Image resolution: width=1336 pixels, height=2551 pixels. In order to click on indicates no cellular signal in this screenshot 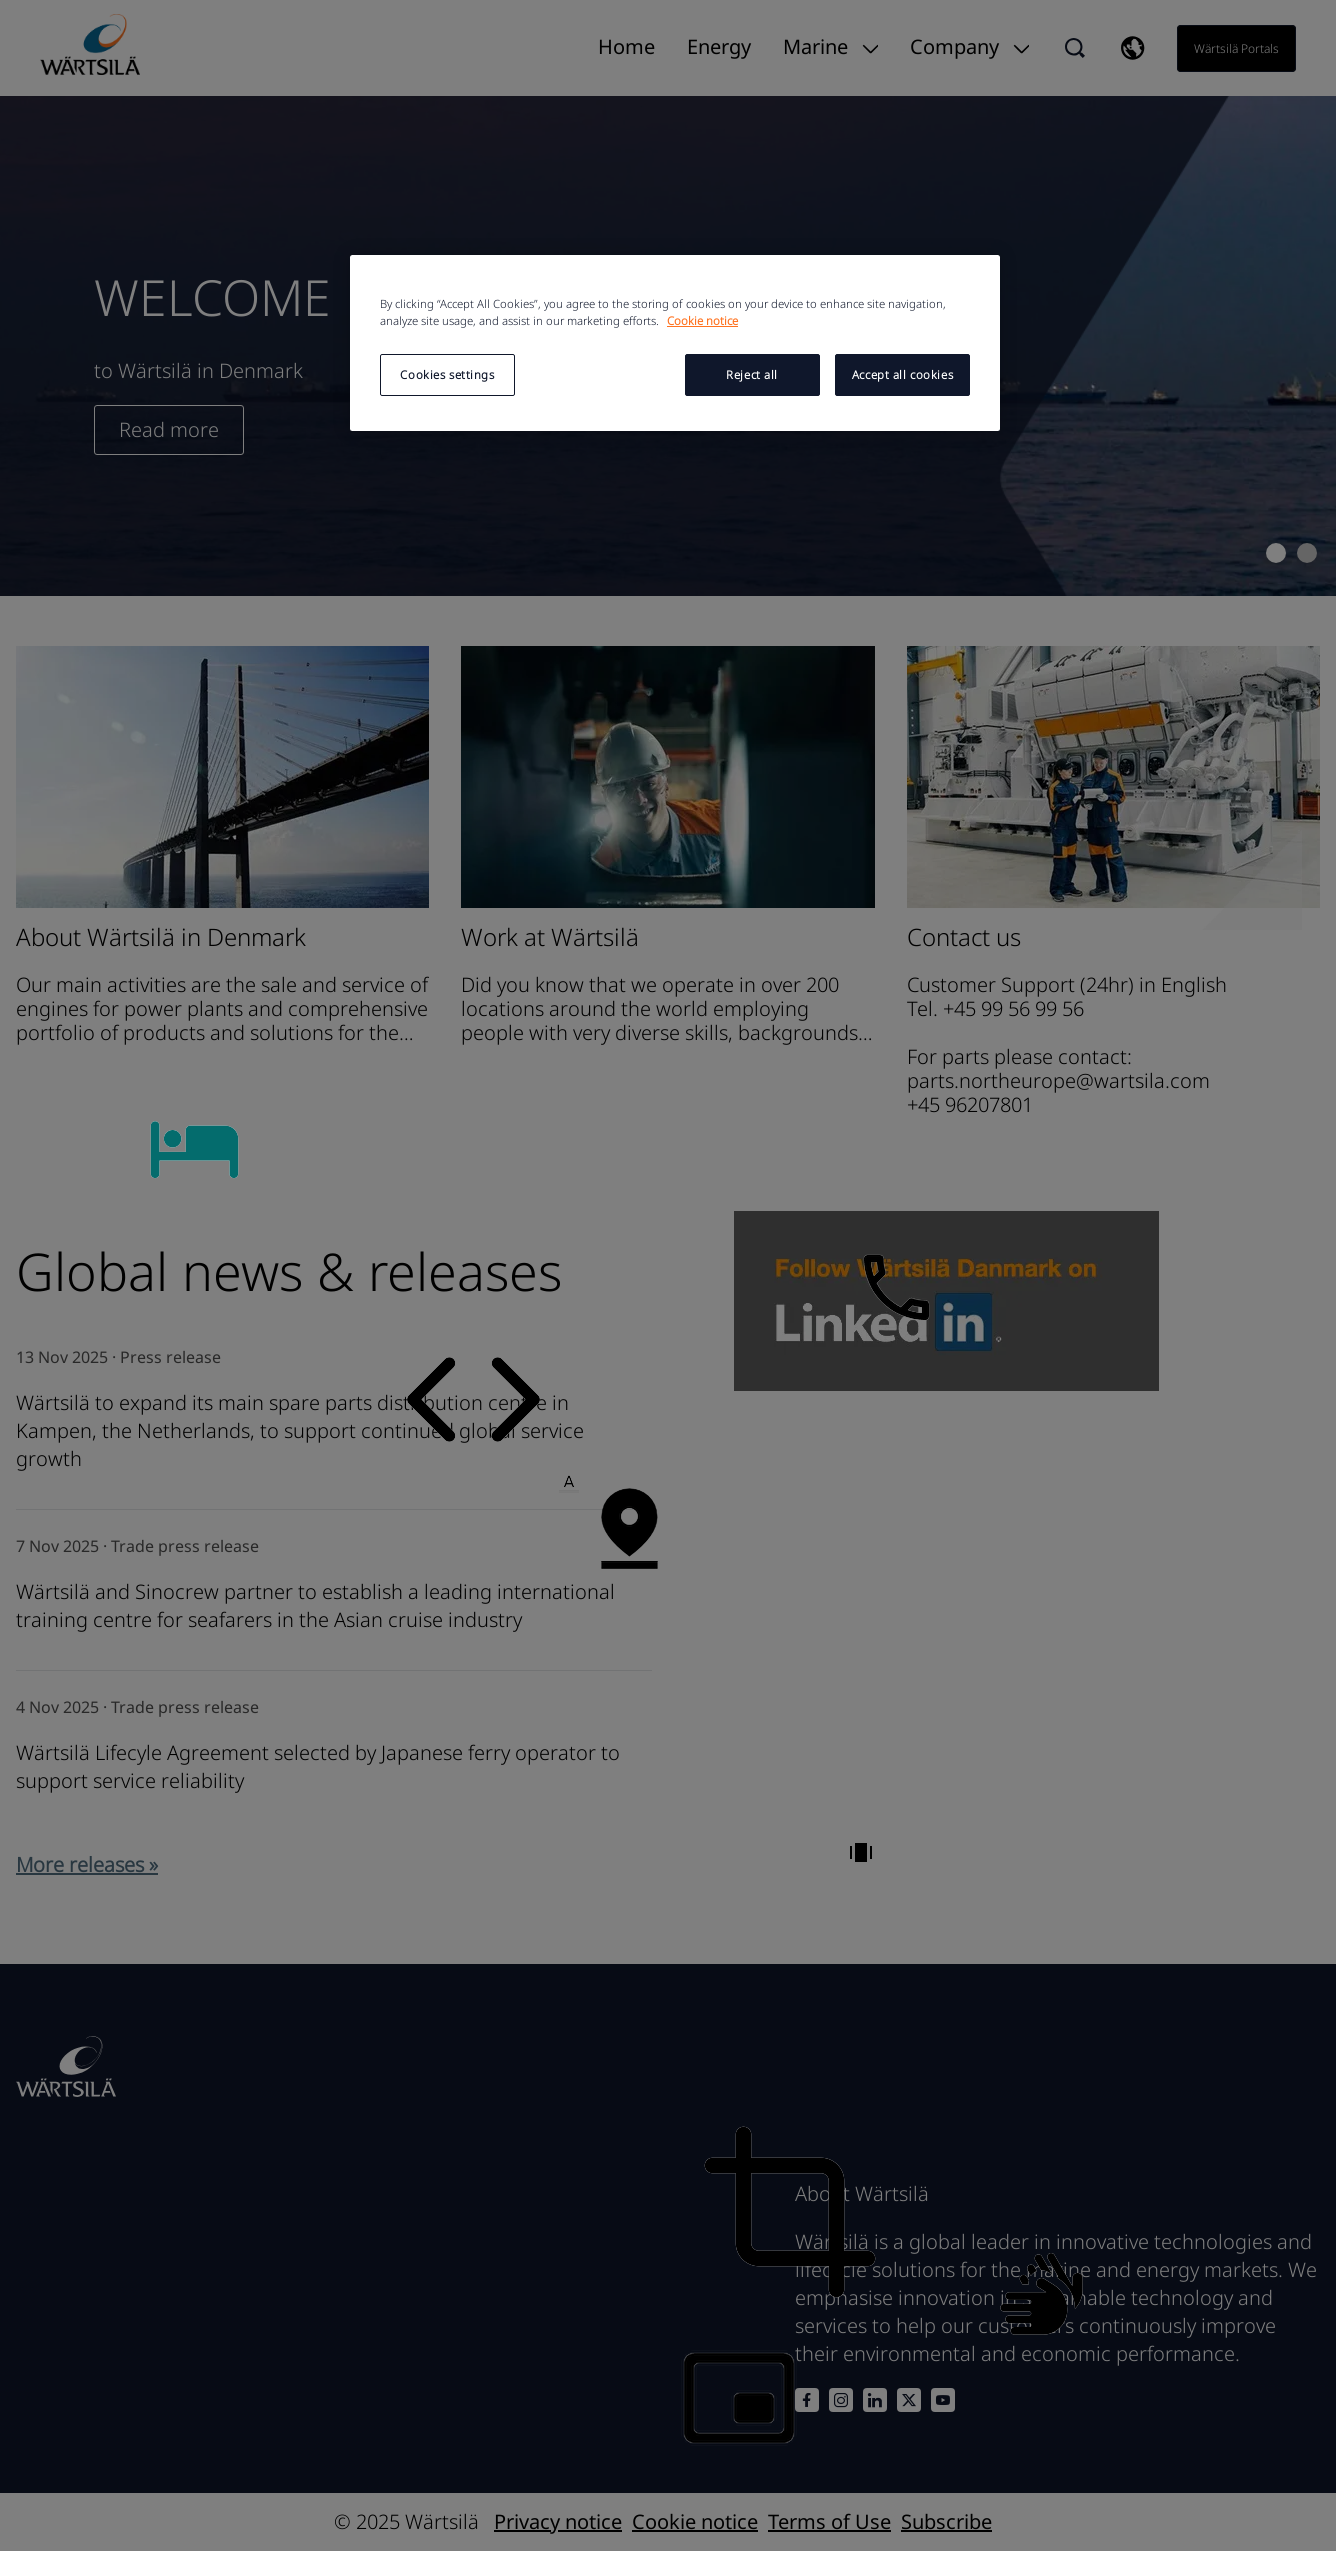, I will do `click(1252, 880)`.